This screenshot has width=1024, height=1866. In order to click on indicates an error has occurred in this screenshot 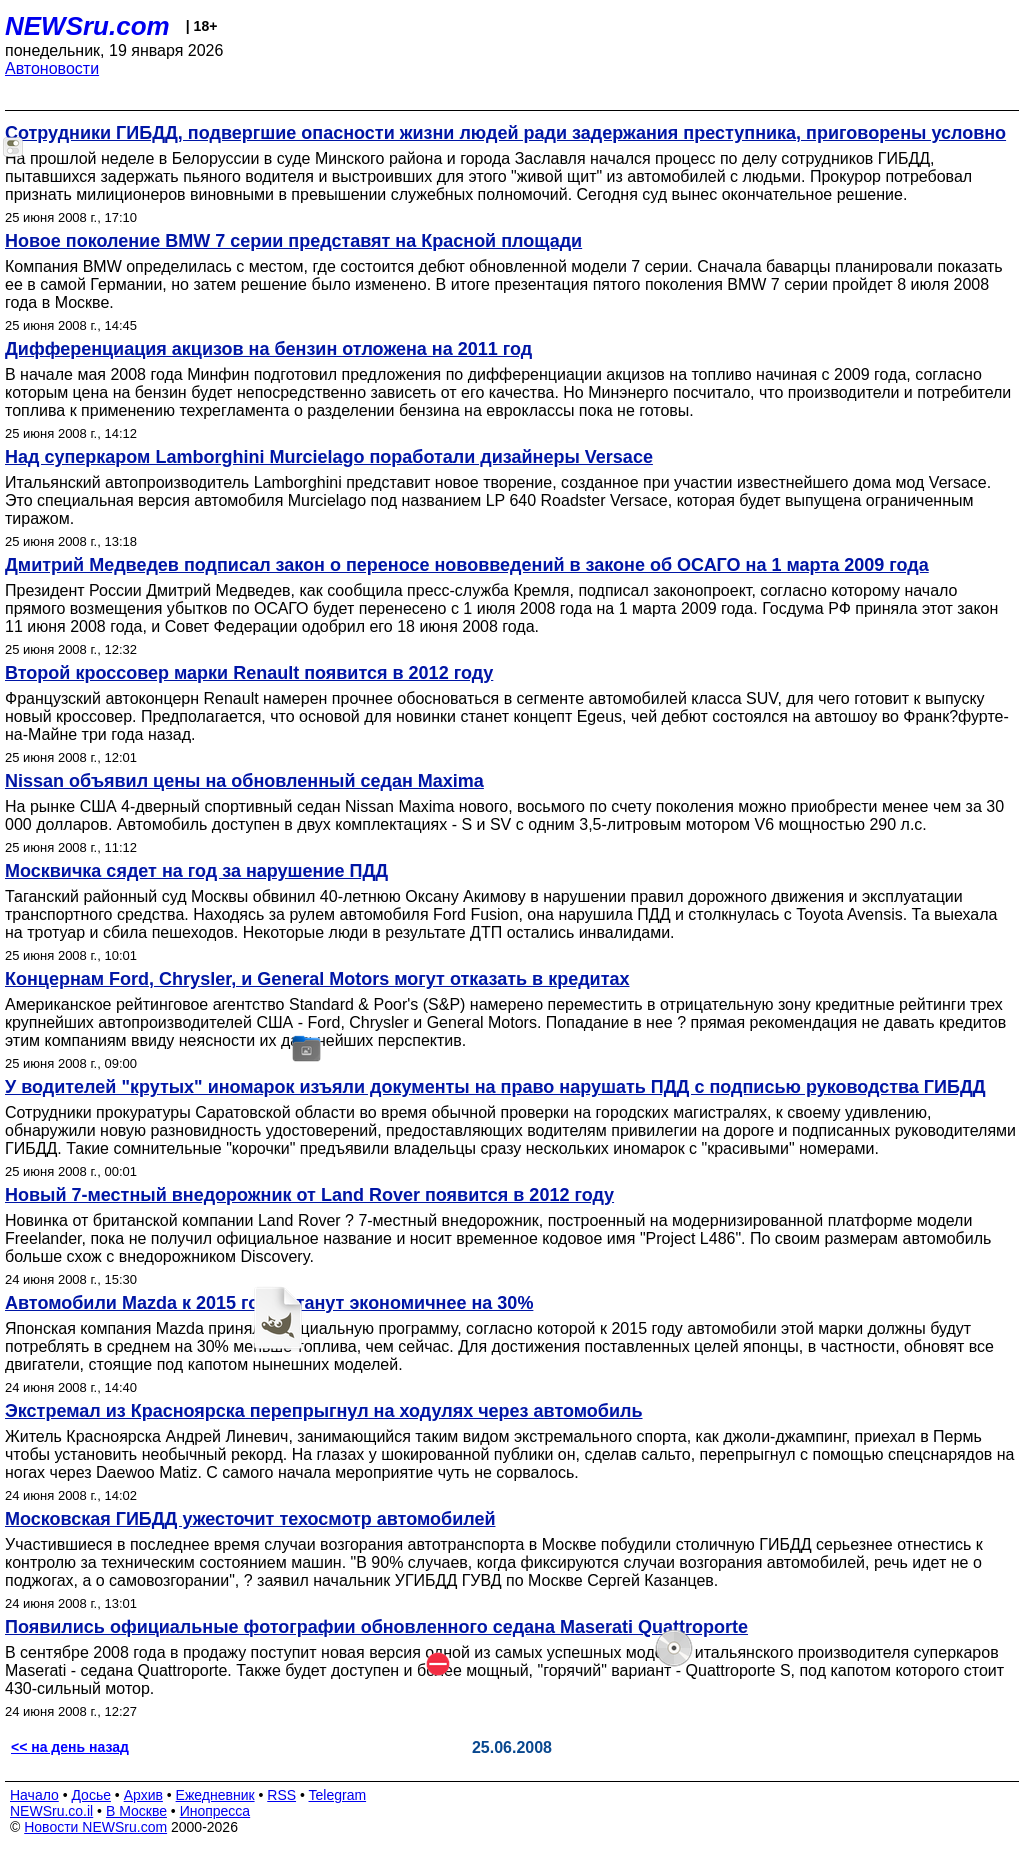, I will do `click(438, 1664)`.